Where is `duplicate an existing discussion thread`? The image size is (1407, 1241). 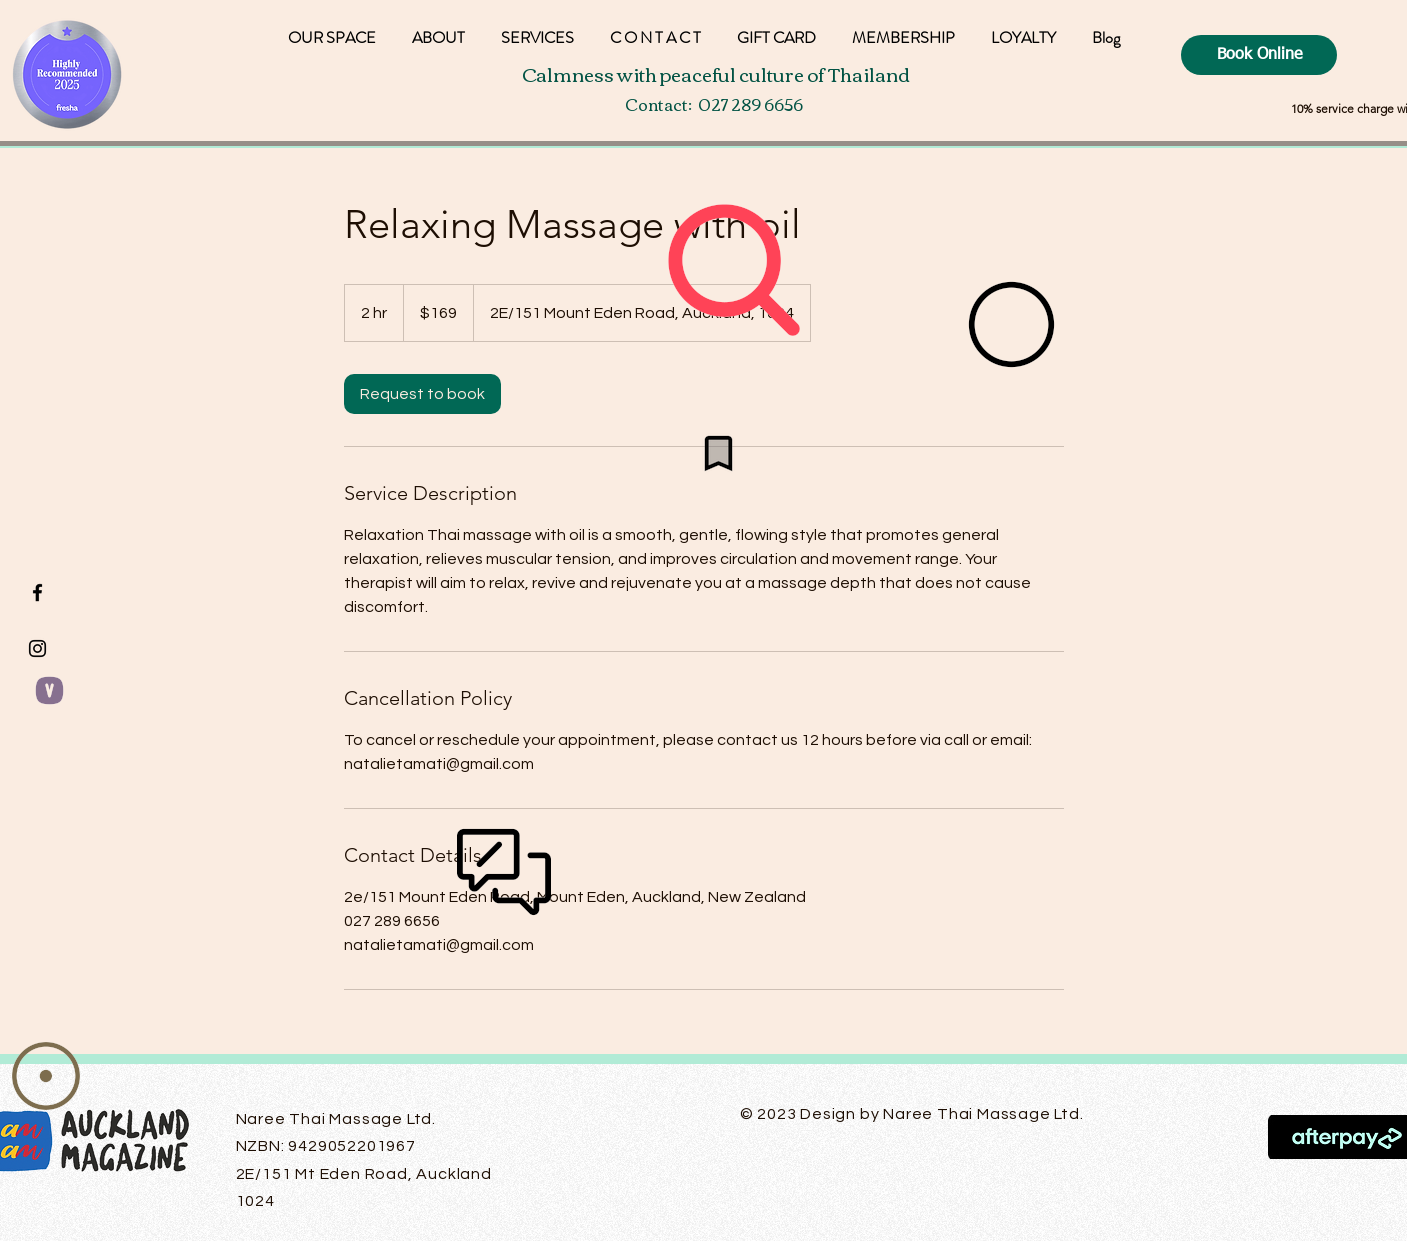
duplicate an existing discussion thread is located at coordinates (504, 872).